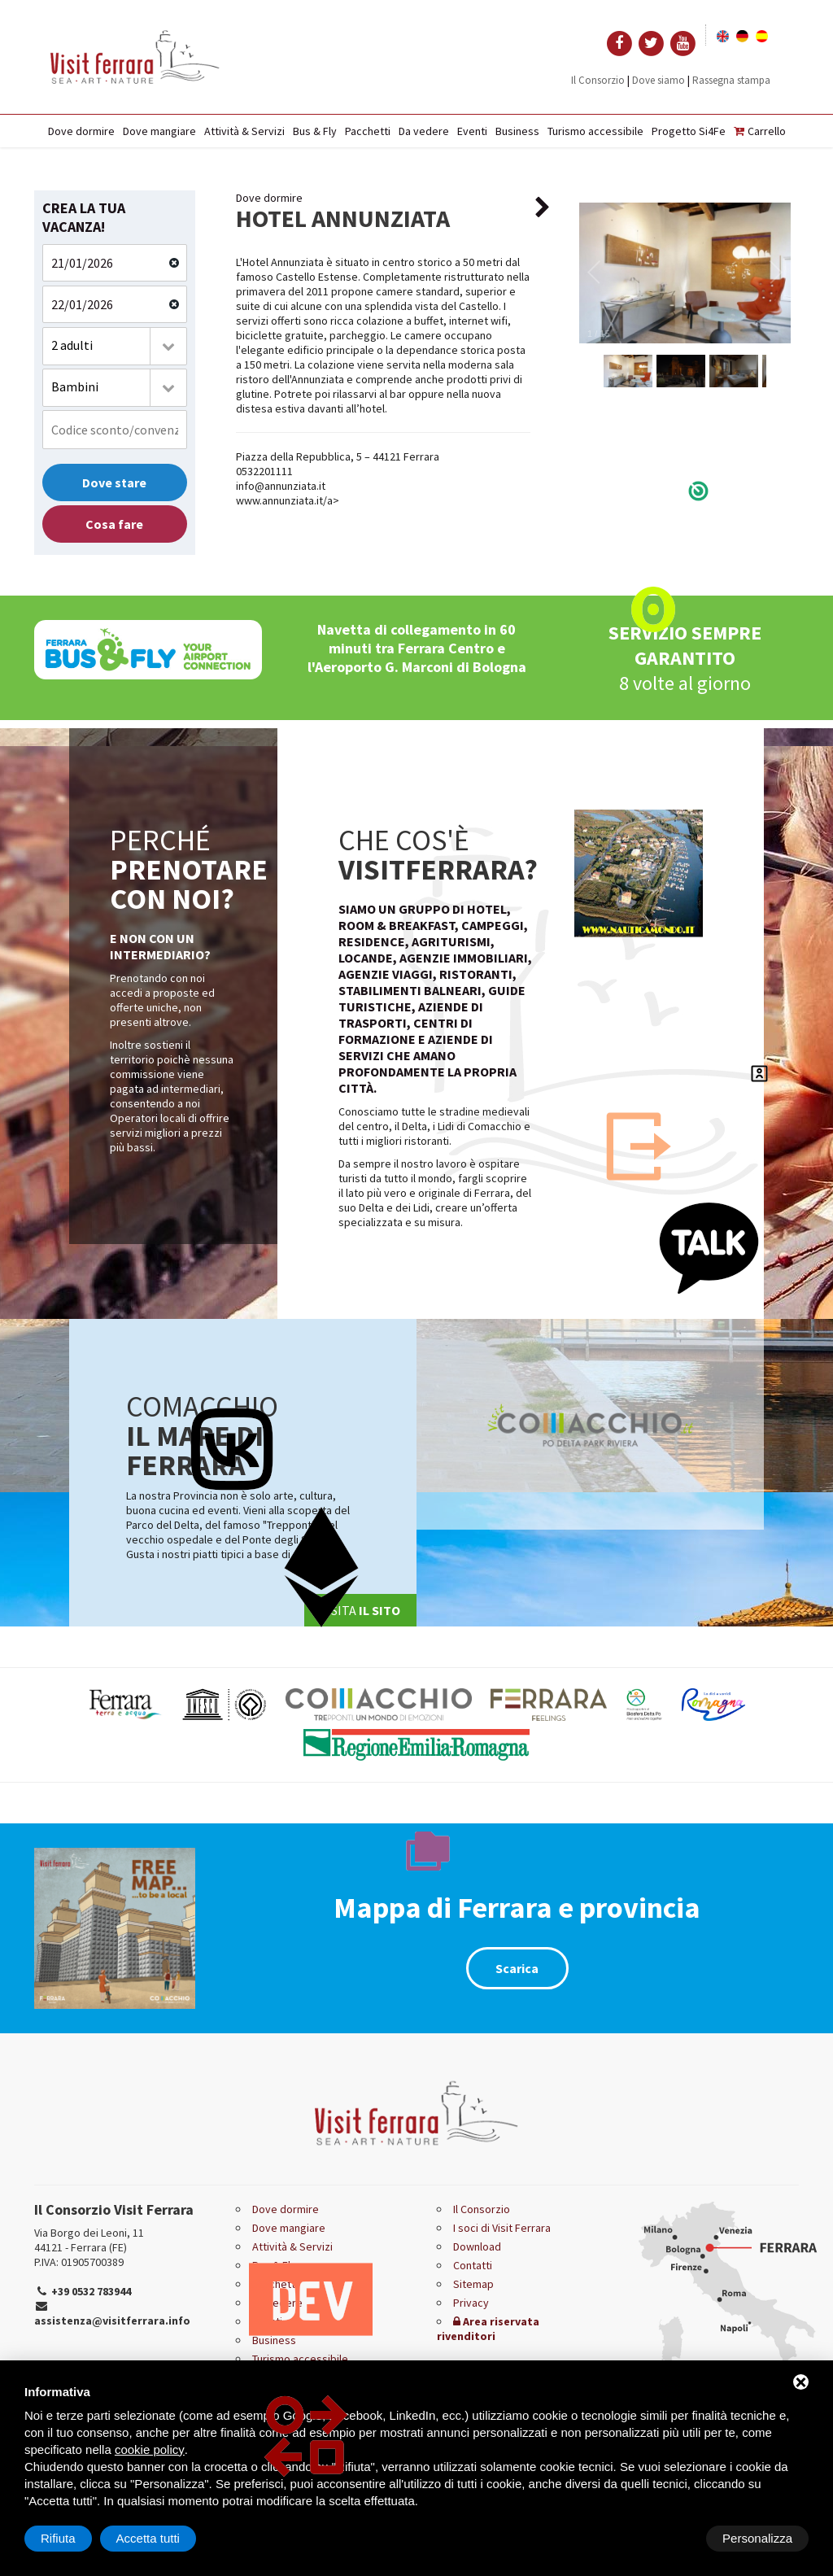 The height and width of the screenshot is (2576, 833). Describe the element at coordinates (698, 491) in the screenshot. I see `scan a QR code or barcode` at that location.